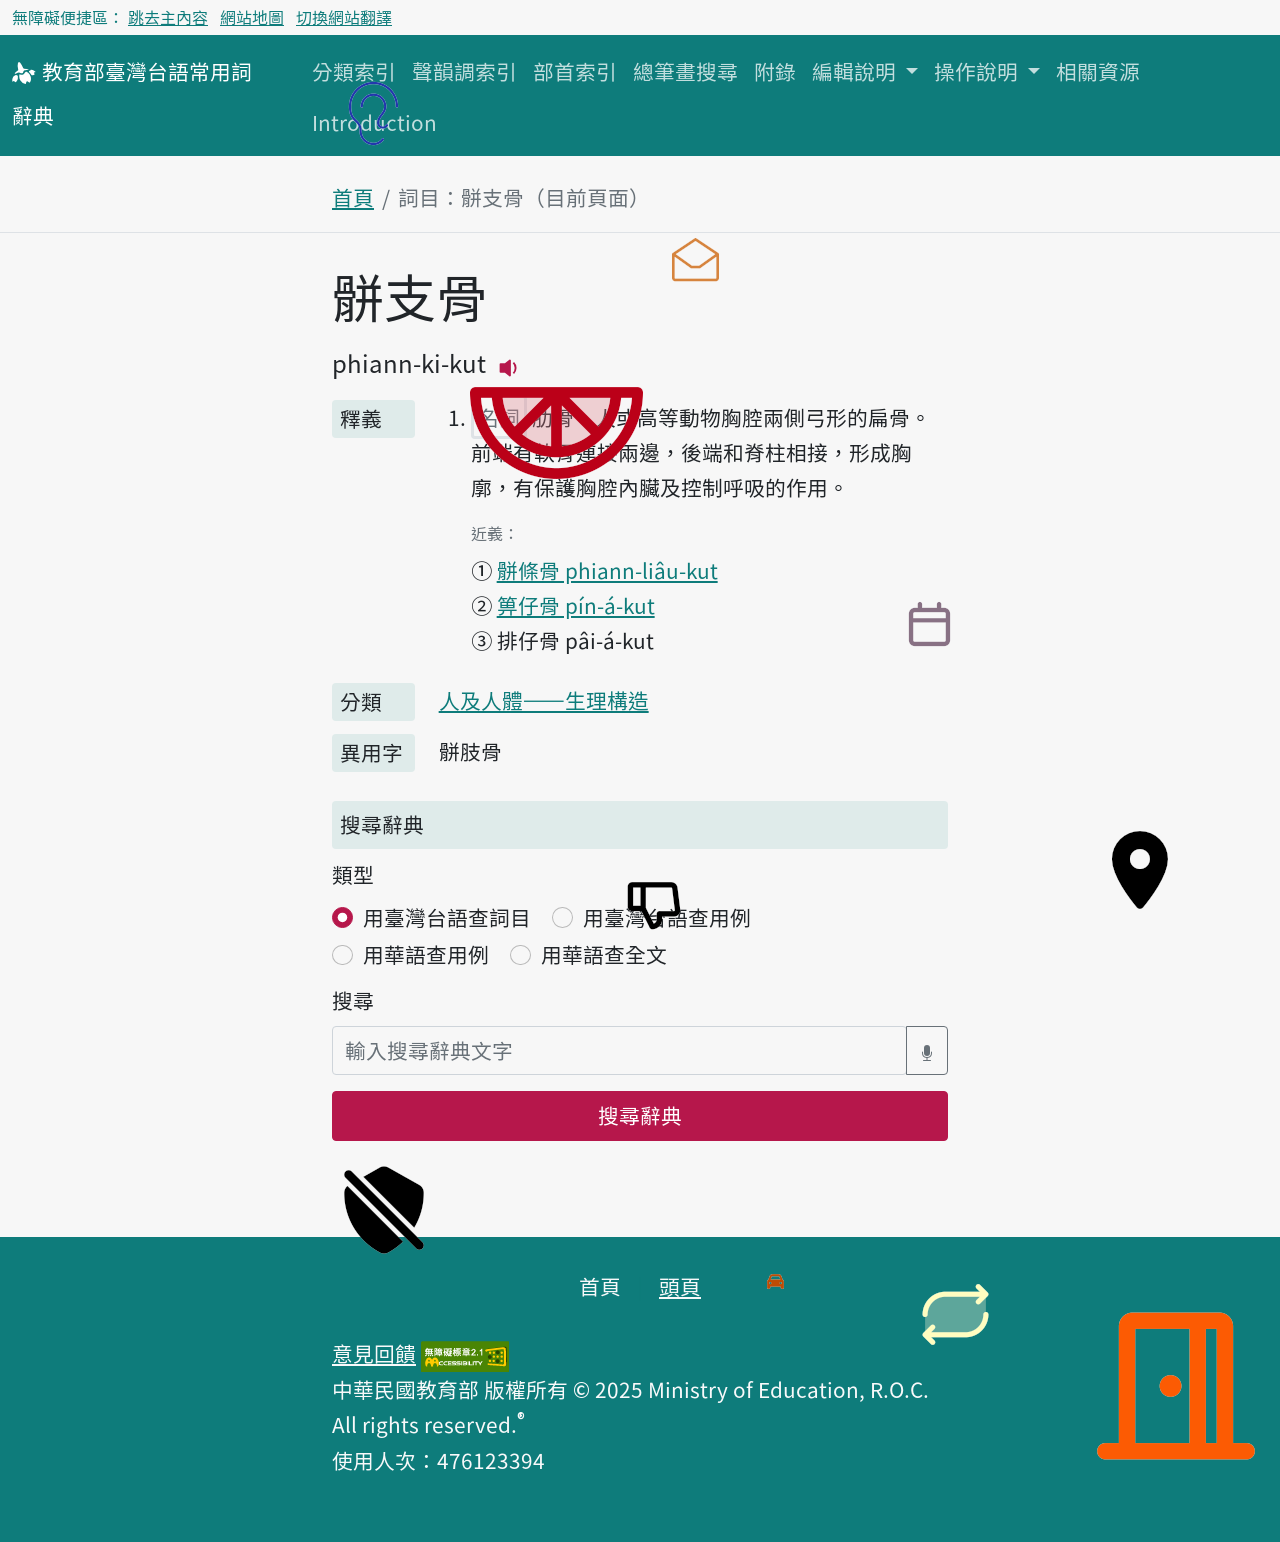 The image size is (1280, 1542). What do you see at coordinates (955, 1314) in the screenshot?
I see `toggle repeat mode for media playback` at bounding box center [955, 1314].